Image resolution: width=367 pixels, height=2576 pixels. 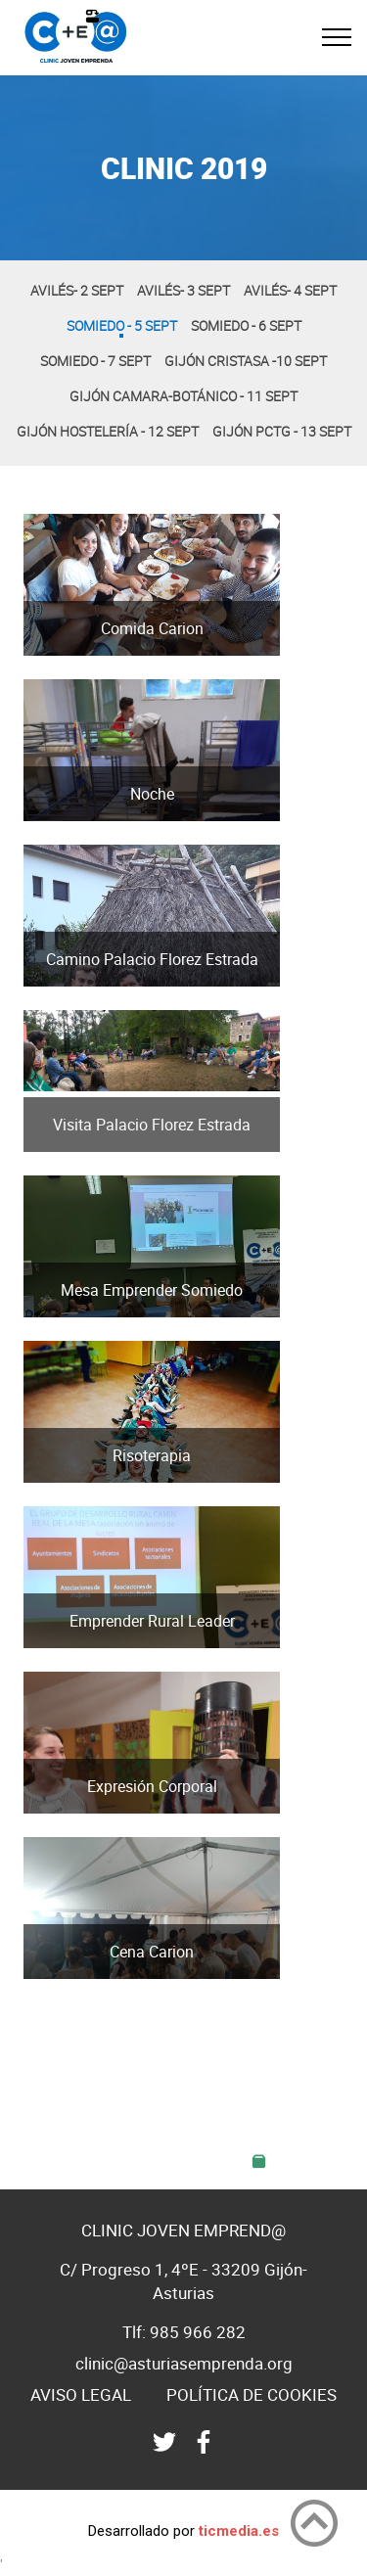 What do you see at coordinates (258, 2161) in the screenshot?
I see `view package or shipment details` at bounding box center [258, 2161].